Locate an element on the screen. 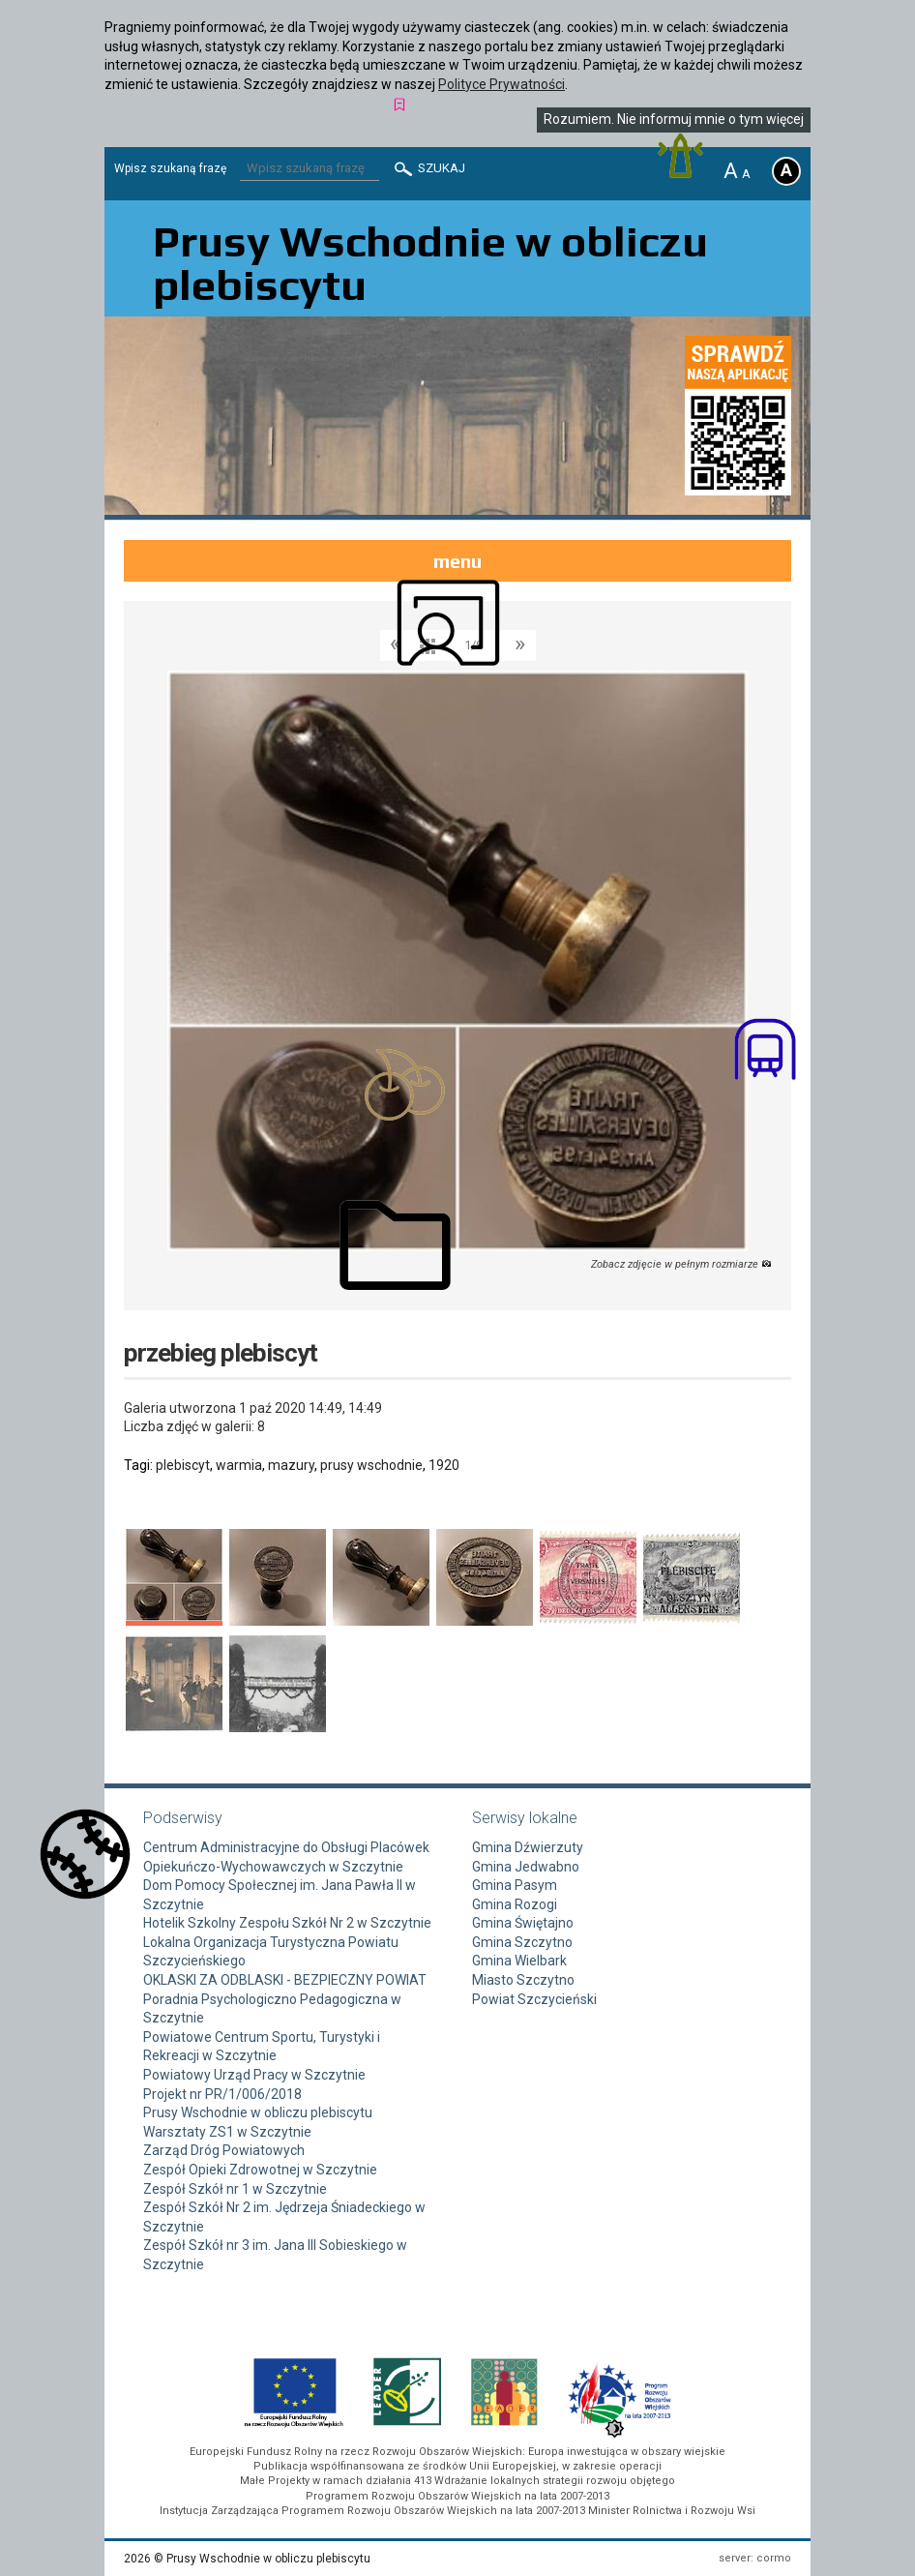 The width and height of the screenshot is (915, 2576). navigate to lighthouse or maritime location is located at coordinates (680, 155).